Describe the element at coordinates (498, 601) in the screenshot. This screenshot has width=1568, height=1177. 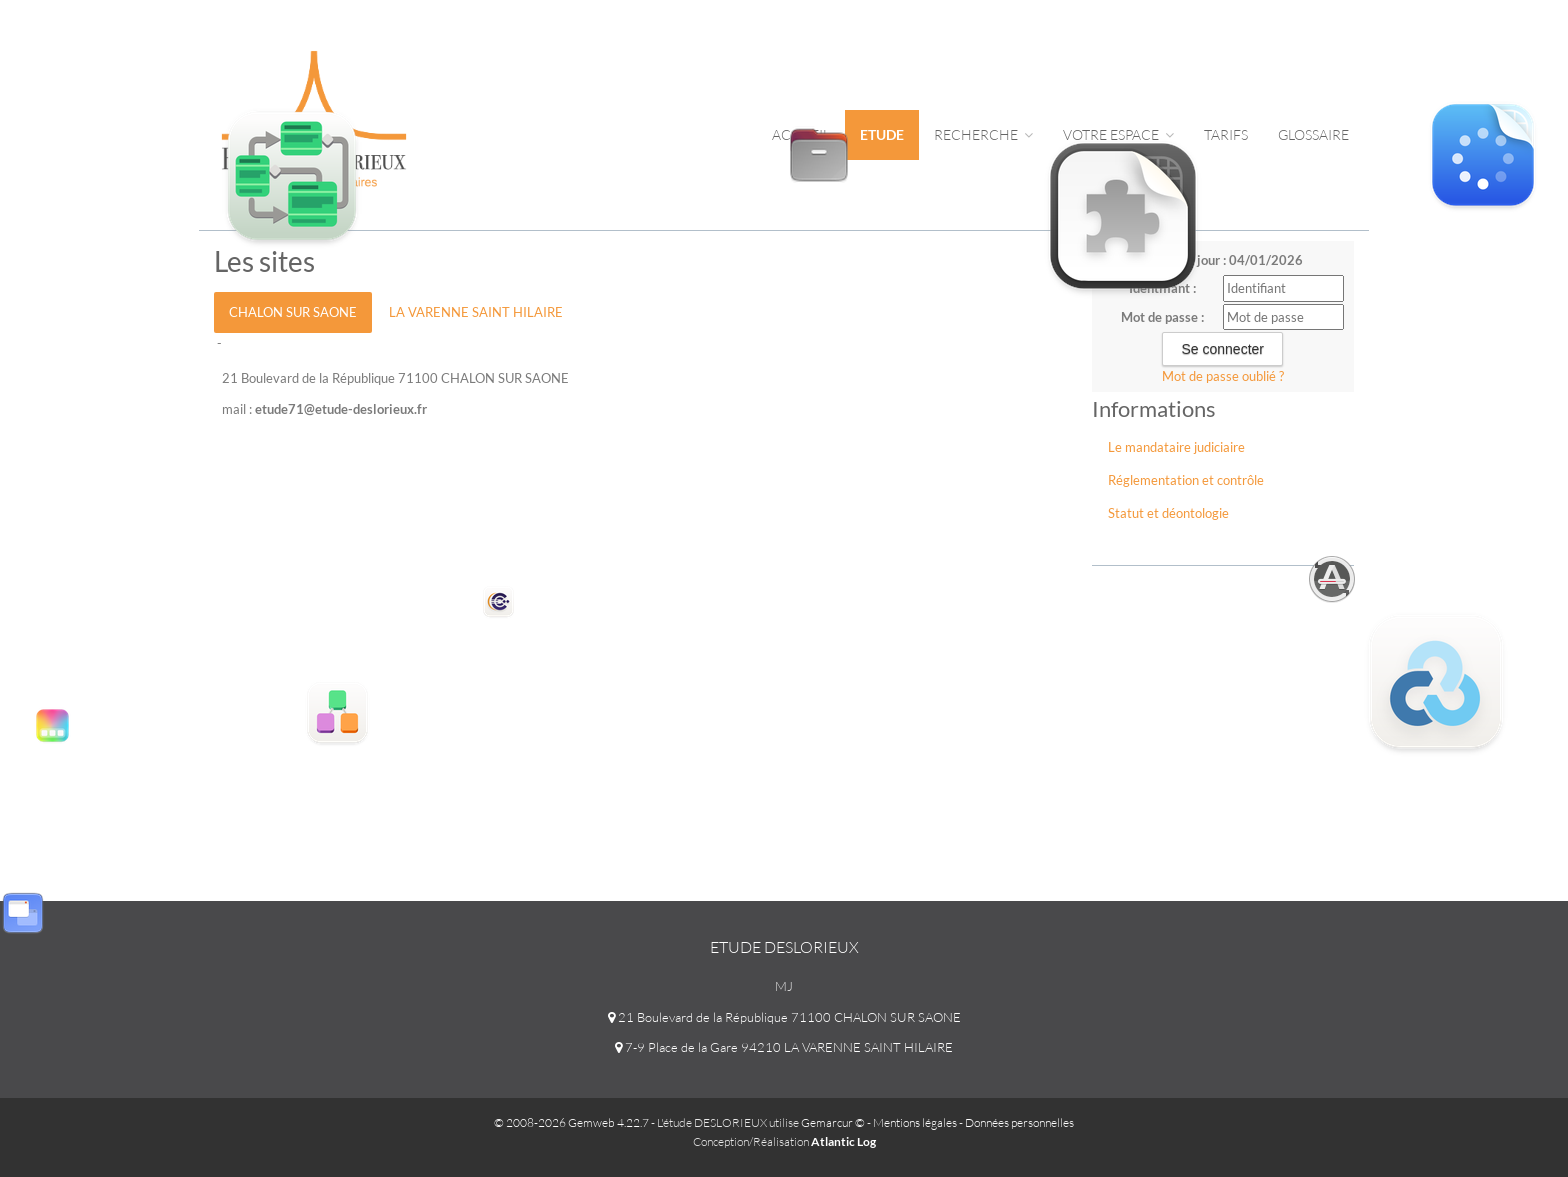
I see `launch eclipse cdt development environment` at that location.